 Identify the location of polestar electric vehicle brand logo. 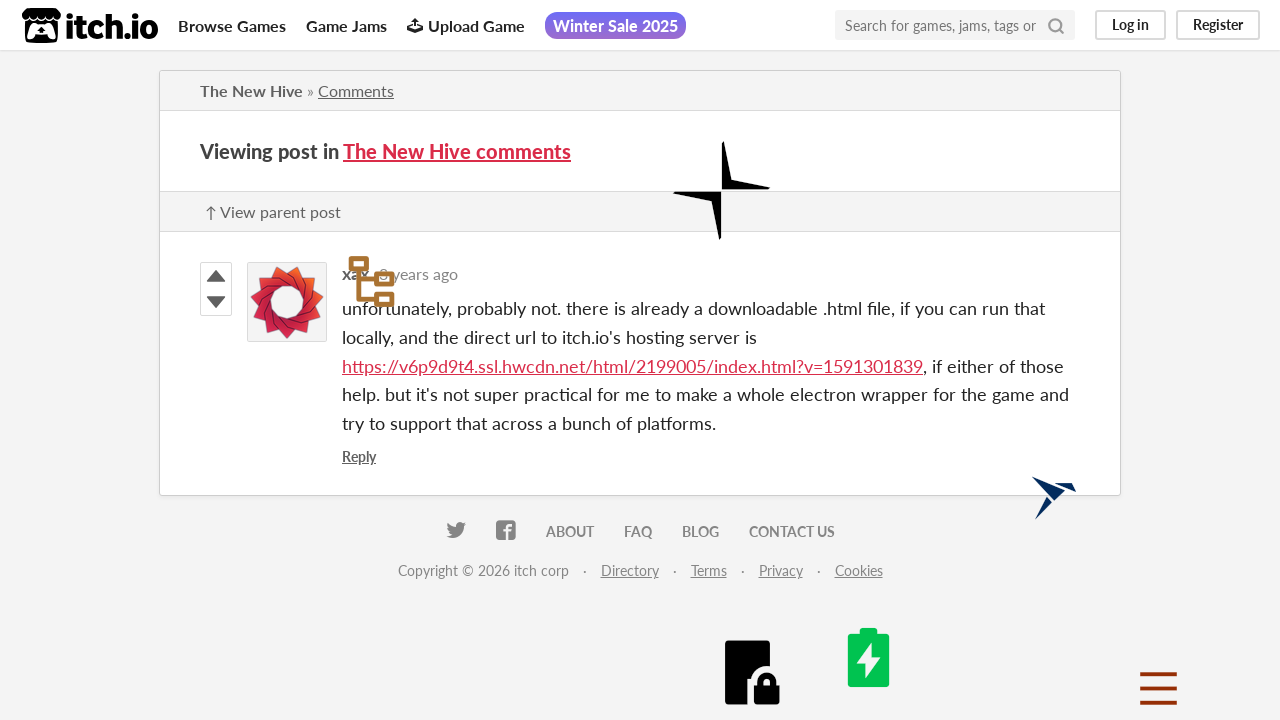
(721, 190).